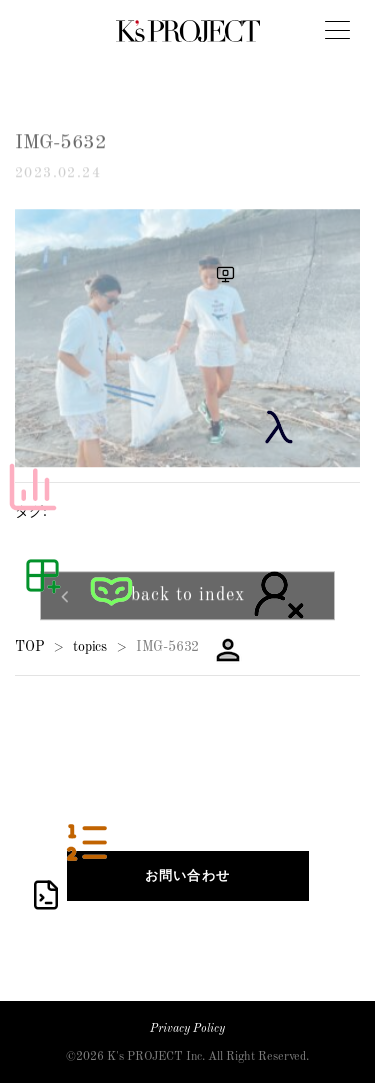 This screenshot has width=375, height=1083. Describe the element at coordinates (33, 487) in the screenshot. I see `view analytics or statistics` at that location.